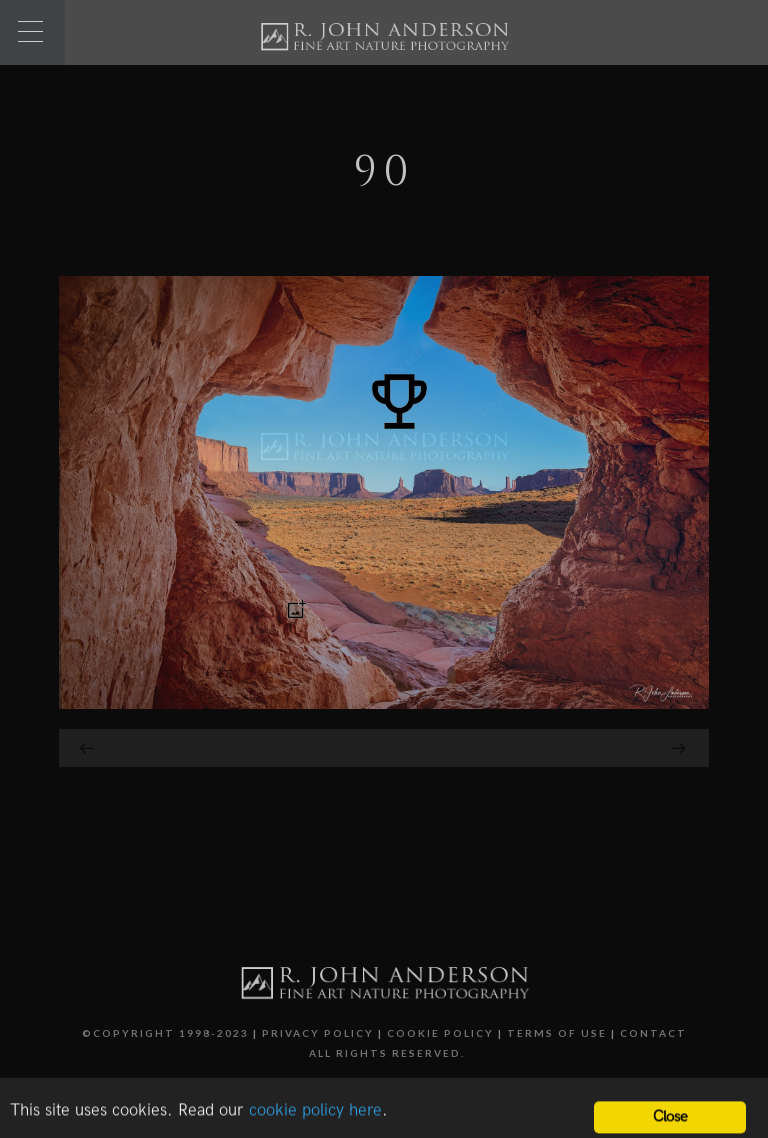 Image resolution: width=768 pixels, height=1138 pixels. What do you see at coordinates (399, 401) in the screenshot?
I see `view achievements or awards` at bounding box center [399, 401].